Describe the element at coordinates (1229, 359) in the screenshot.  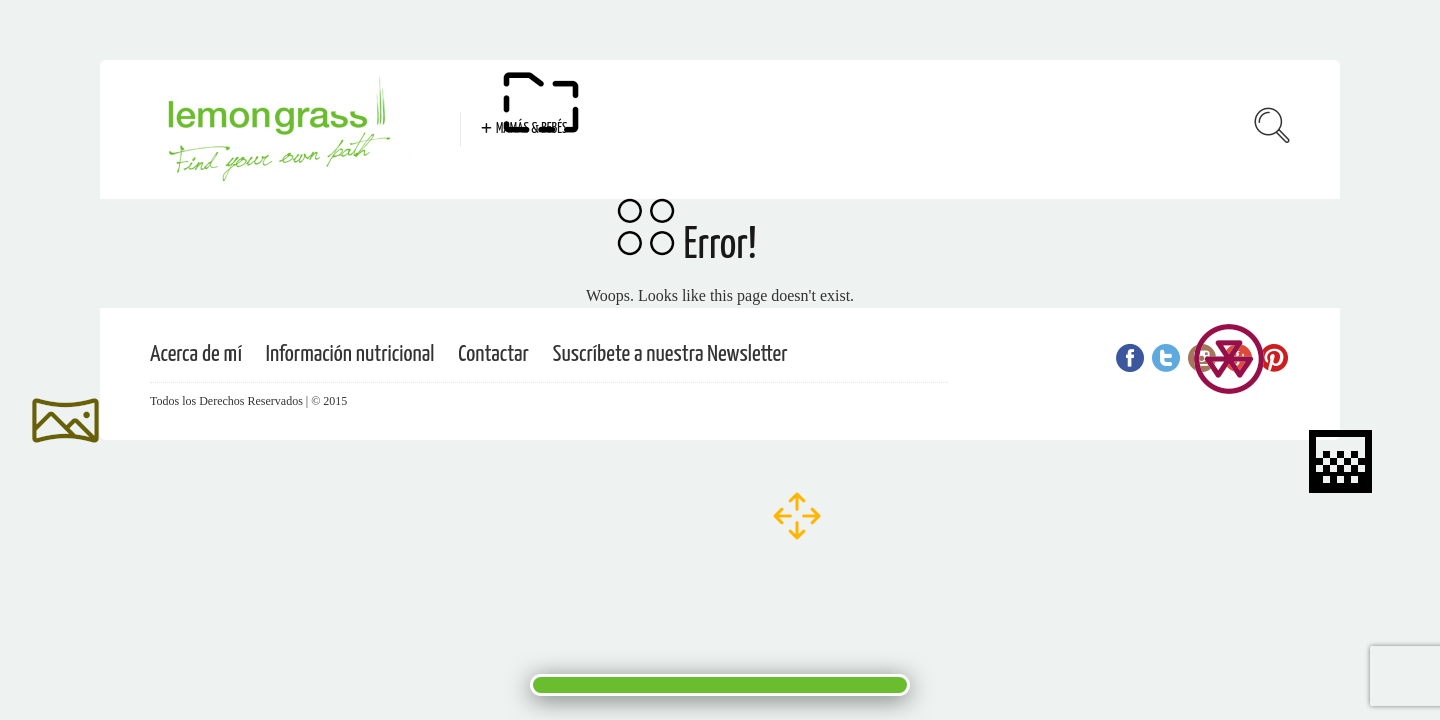
I see `fallout shelter or nuclear safety indicator` at that location.